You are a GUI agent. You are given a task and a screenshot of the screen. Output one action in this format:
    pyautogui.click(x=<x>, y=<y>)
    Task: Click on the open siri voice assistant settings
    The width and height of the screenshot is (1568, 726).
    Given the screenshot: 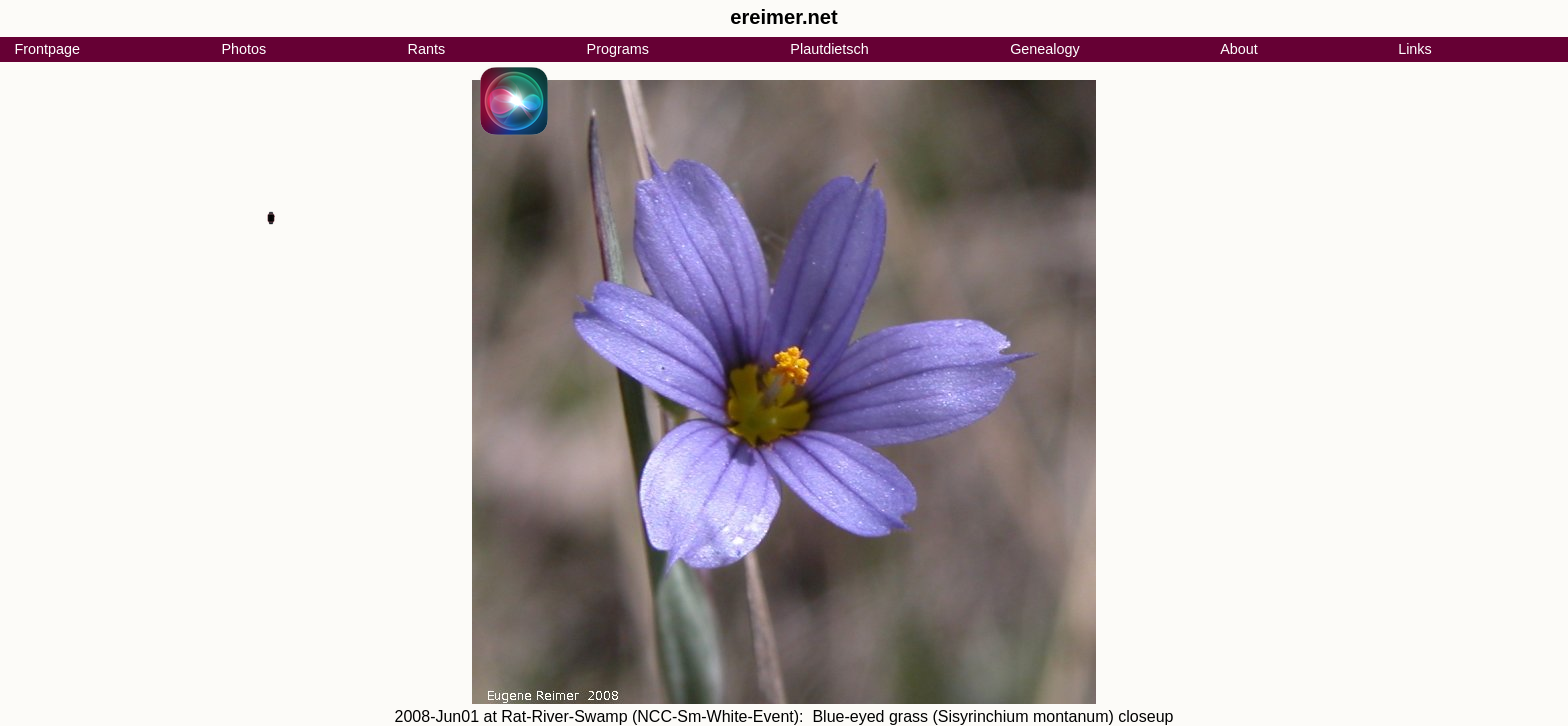 What is the action you would take?
    pyautogui.click(x=514, y=101)
    